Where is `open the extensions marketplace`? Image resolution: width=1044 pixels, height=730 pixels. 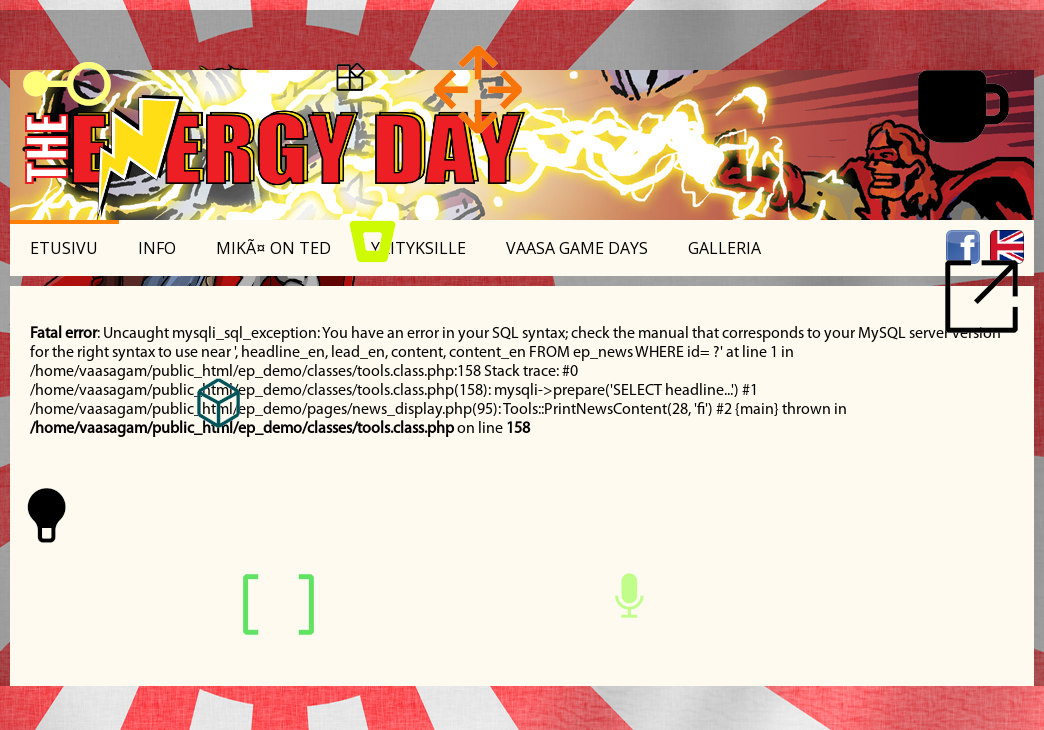
open the extensions marketplace is located at coordinates (349, 76).